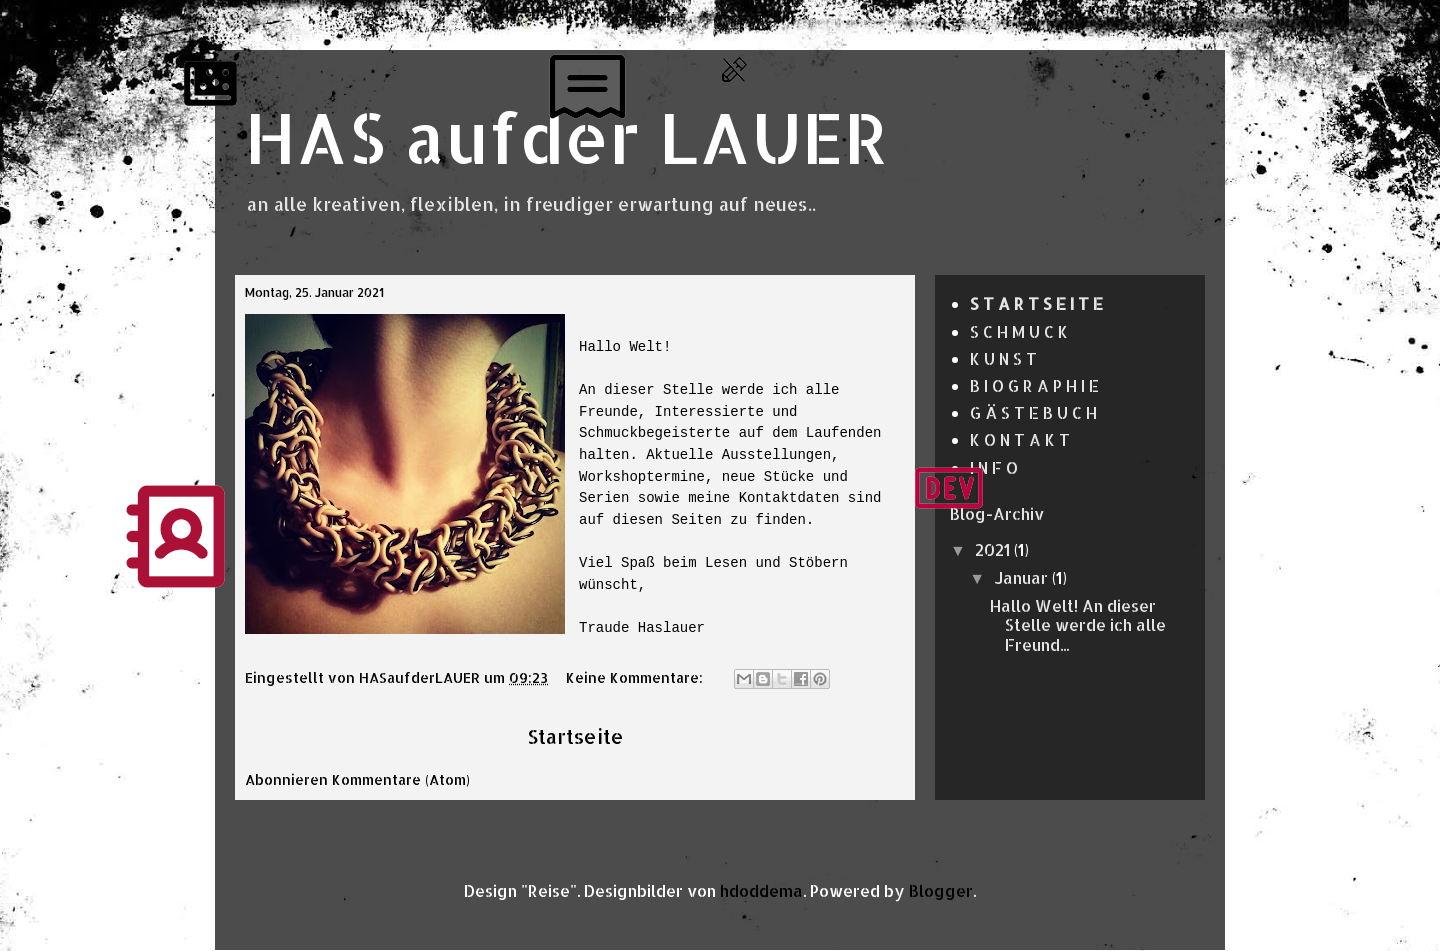 Image resolution: width=1440 pixels, height=951 pixels. I want to click on view scatter plot data visualization, so click(210, 83).